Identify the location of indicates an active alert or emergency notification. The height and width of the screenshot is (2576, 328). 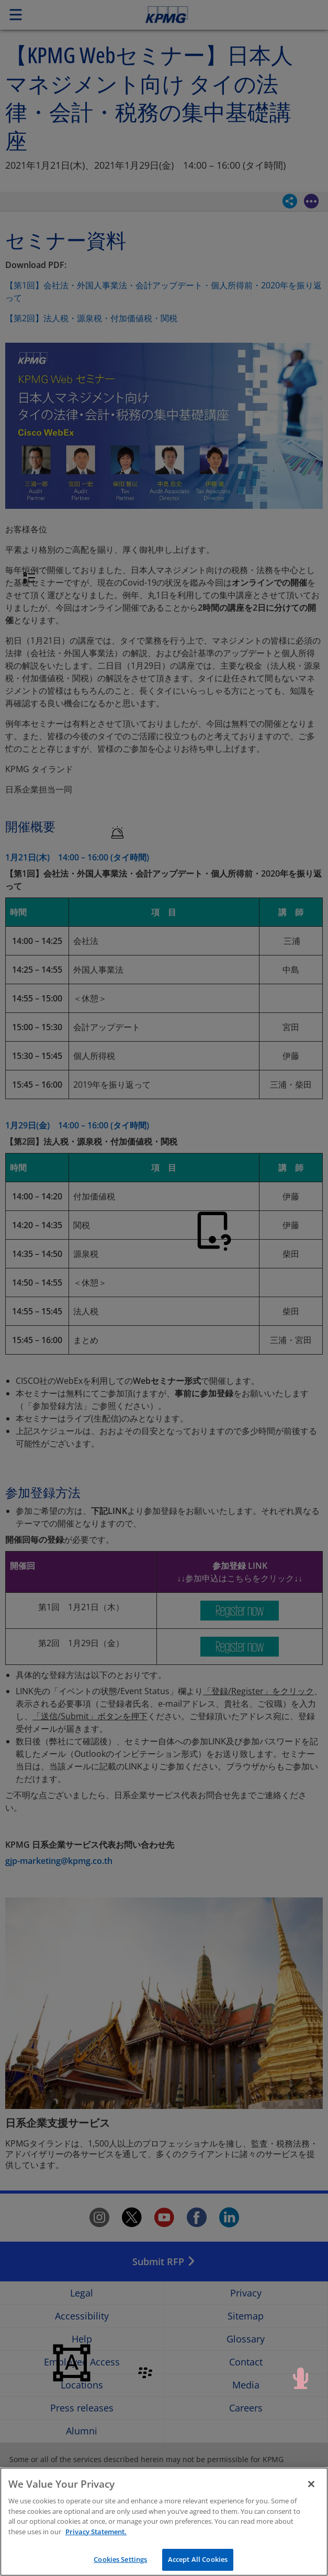
(117, 833).